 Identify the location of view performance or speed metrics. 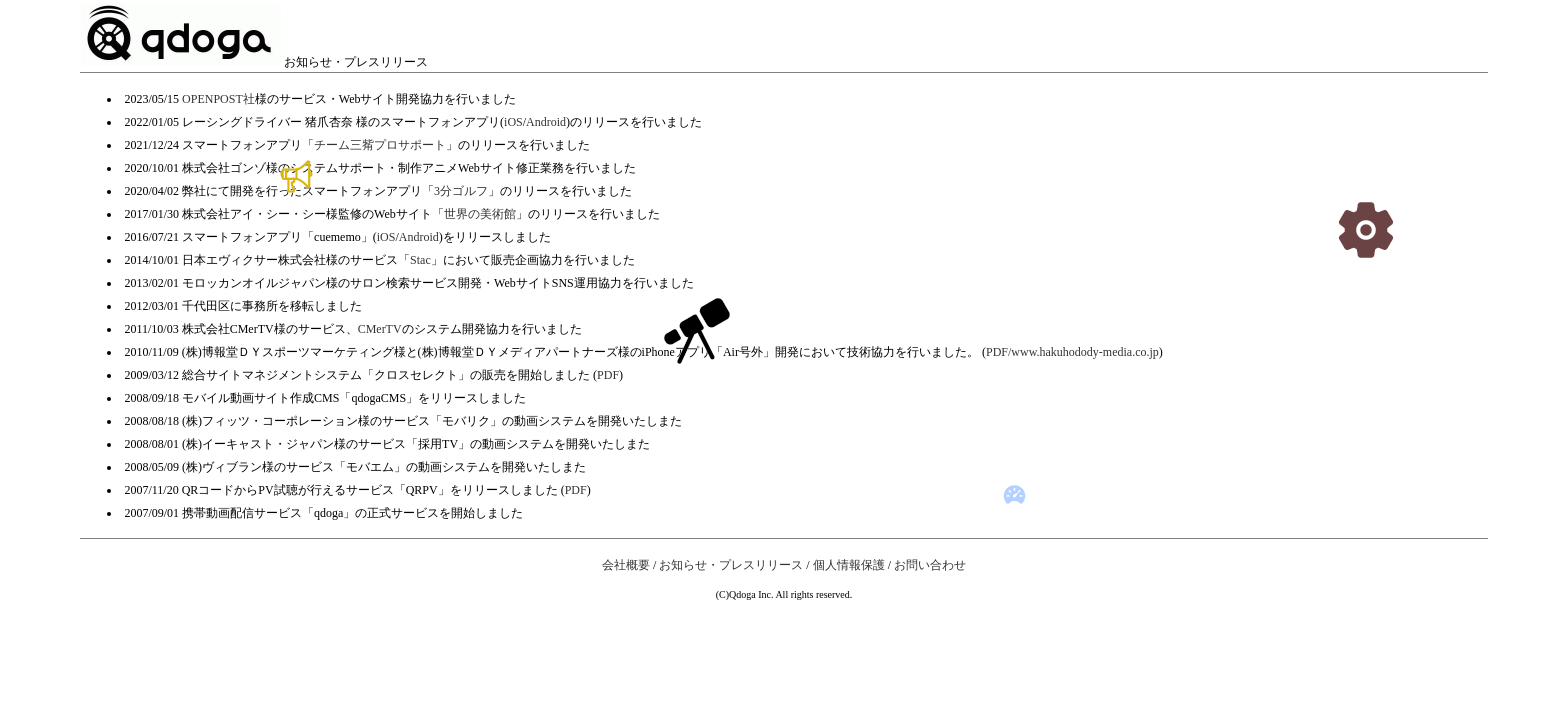
(1014, 494).